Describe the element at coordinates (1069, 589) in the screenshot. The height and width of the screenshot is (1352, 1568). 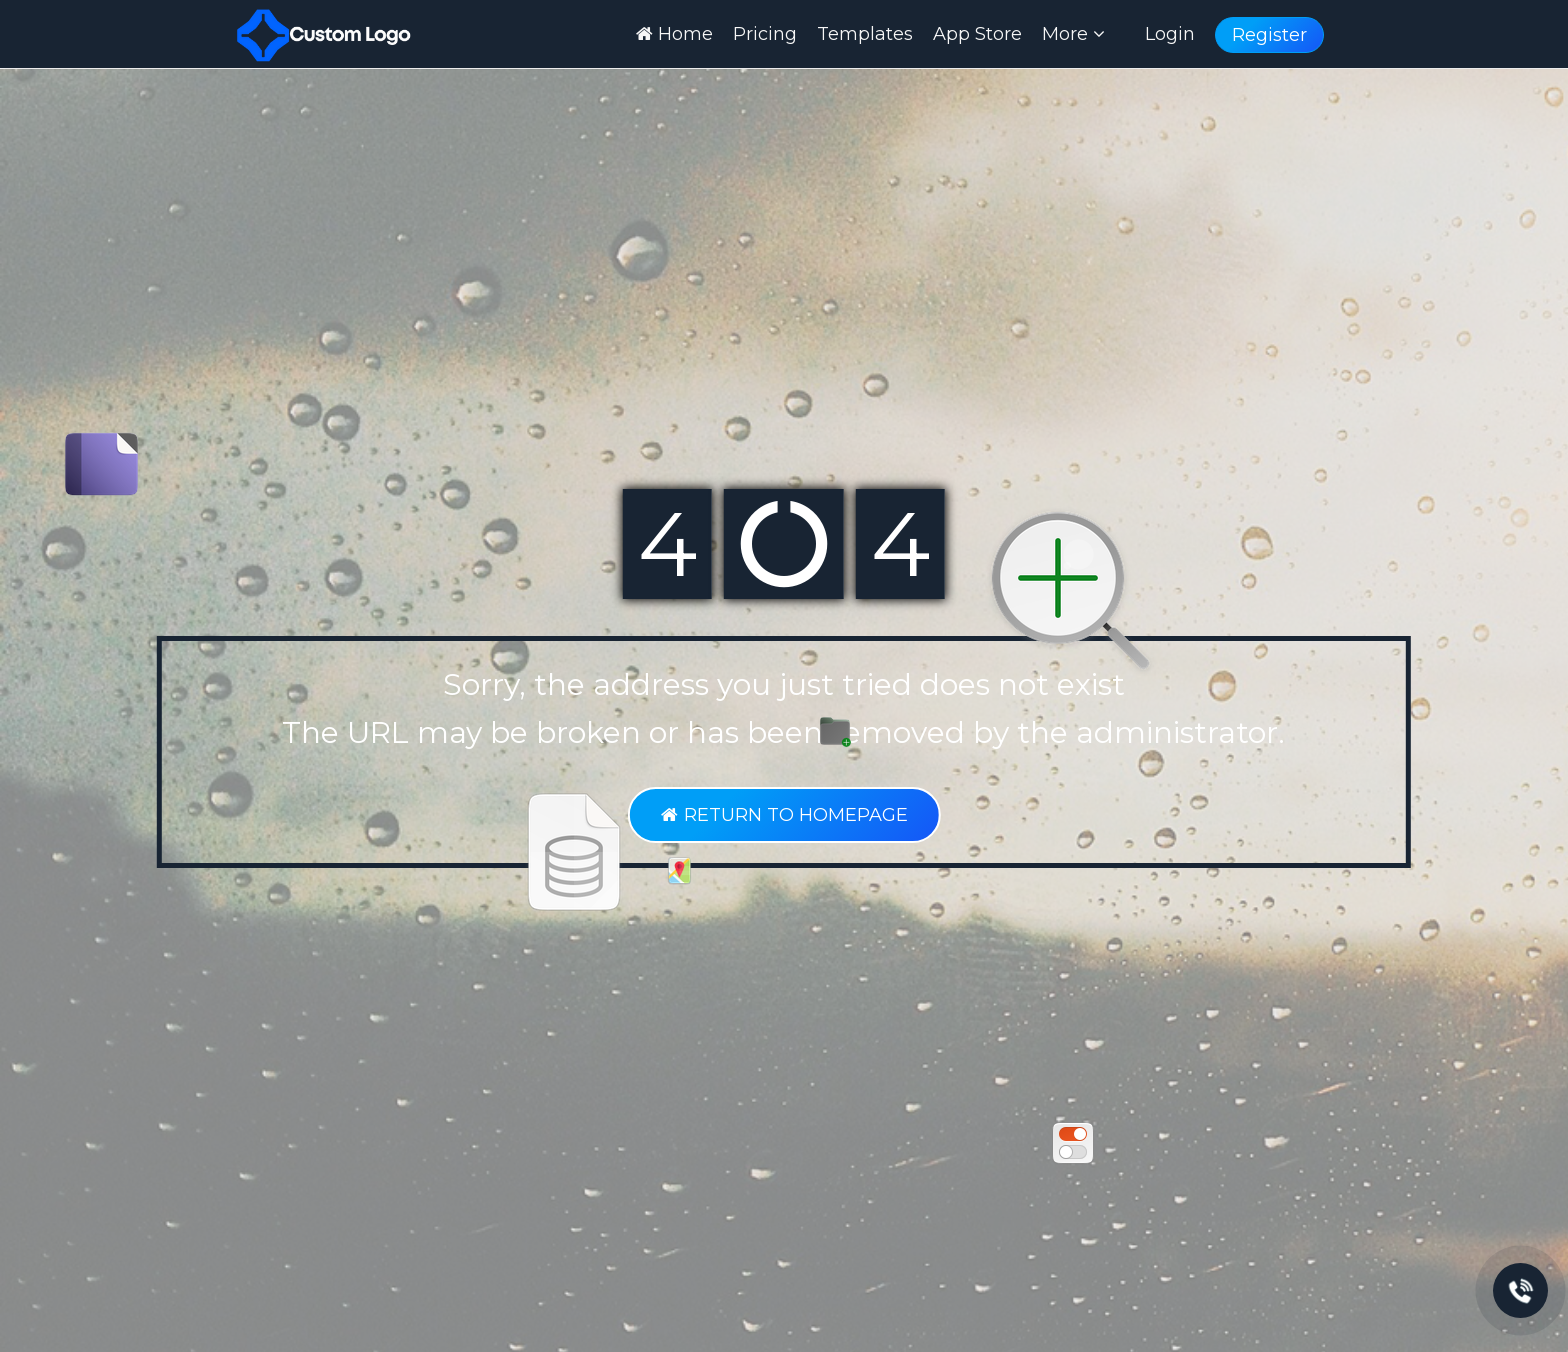
I see `zoom in to view content closer` at that location.